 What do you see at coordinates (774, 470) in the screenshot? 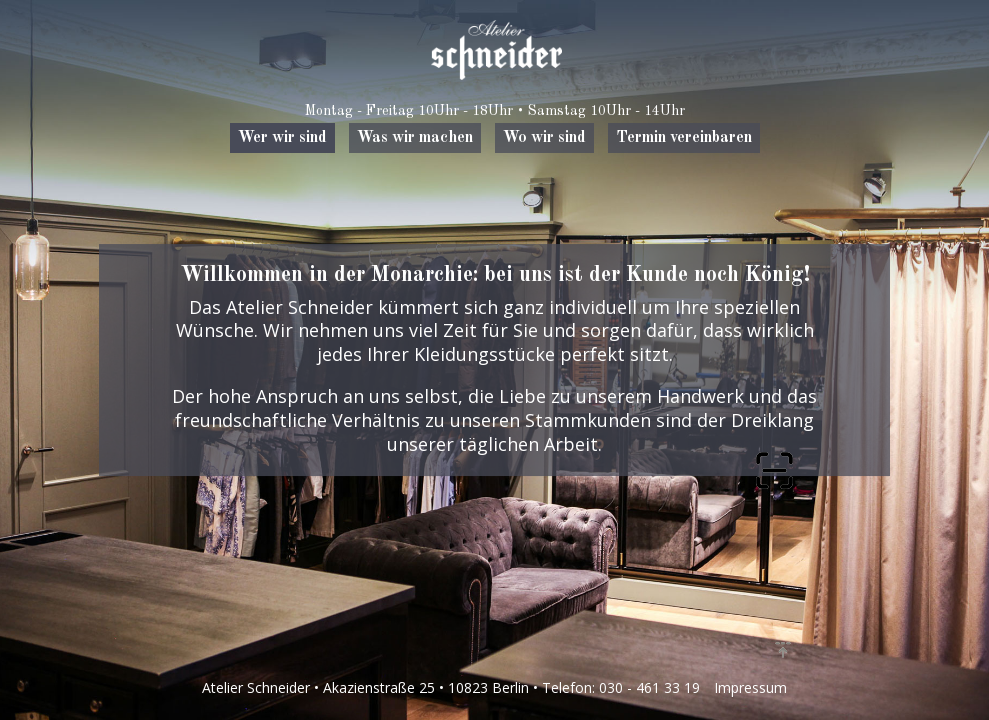
I see `scan a barcode or QR code` at bounding box center [774, 470].